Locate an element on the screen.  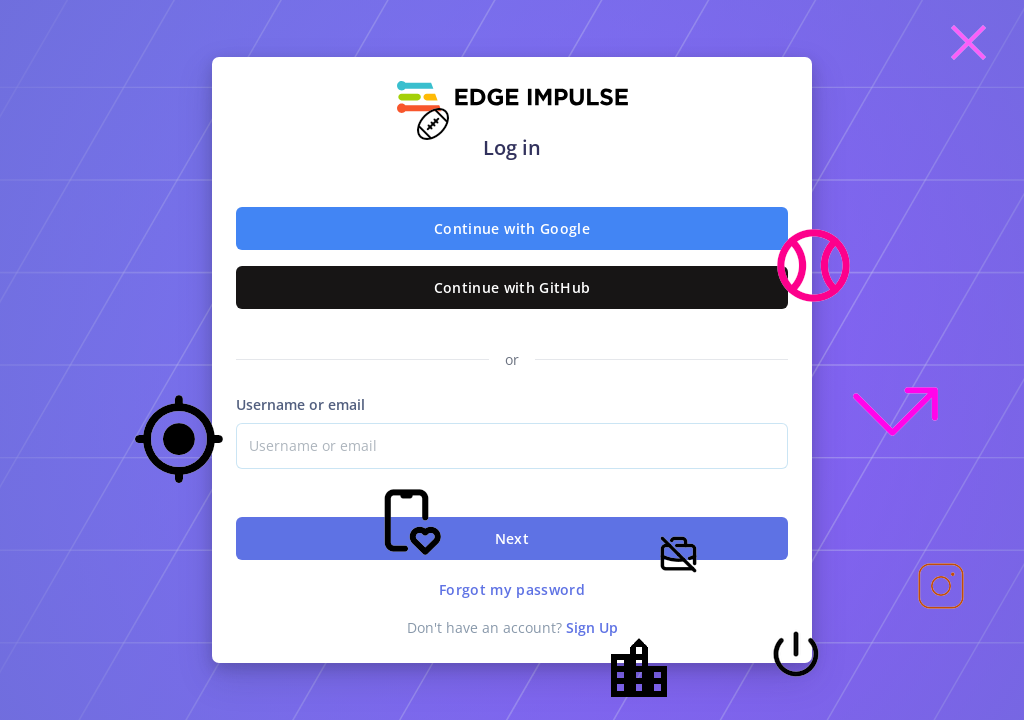
indicates GPS location is locked and active is located at coordinates (179, 439).